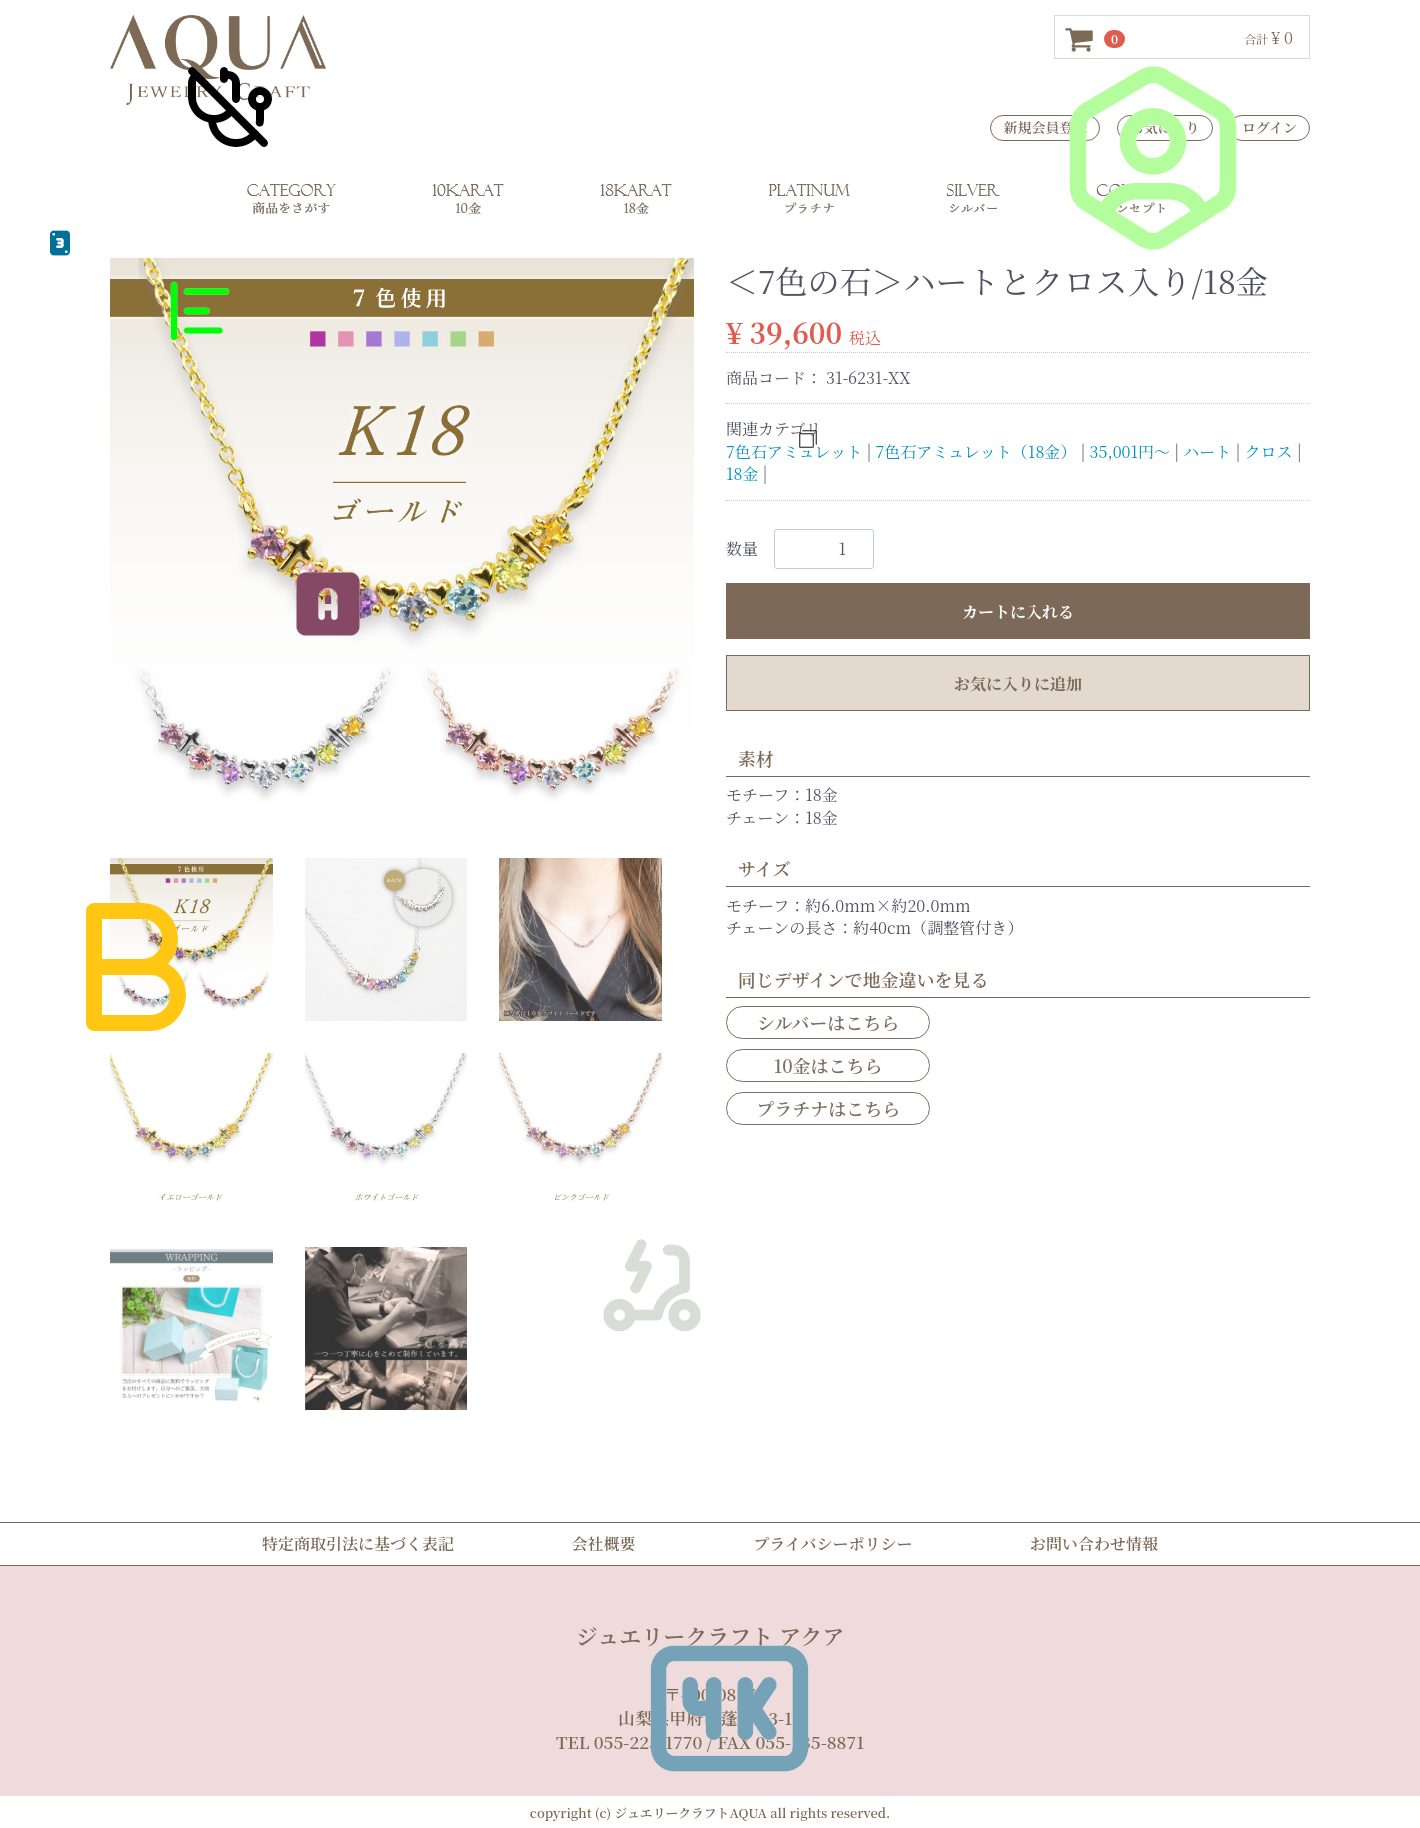  Describe the element at coordinates (729, 1708) in the screenshot. I see `indicates 4K resolution video quality` at that location.